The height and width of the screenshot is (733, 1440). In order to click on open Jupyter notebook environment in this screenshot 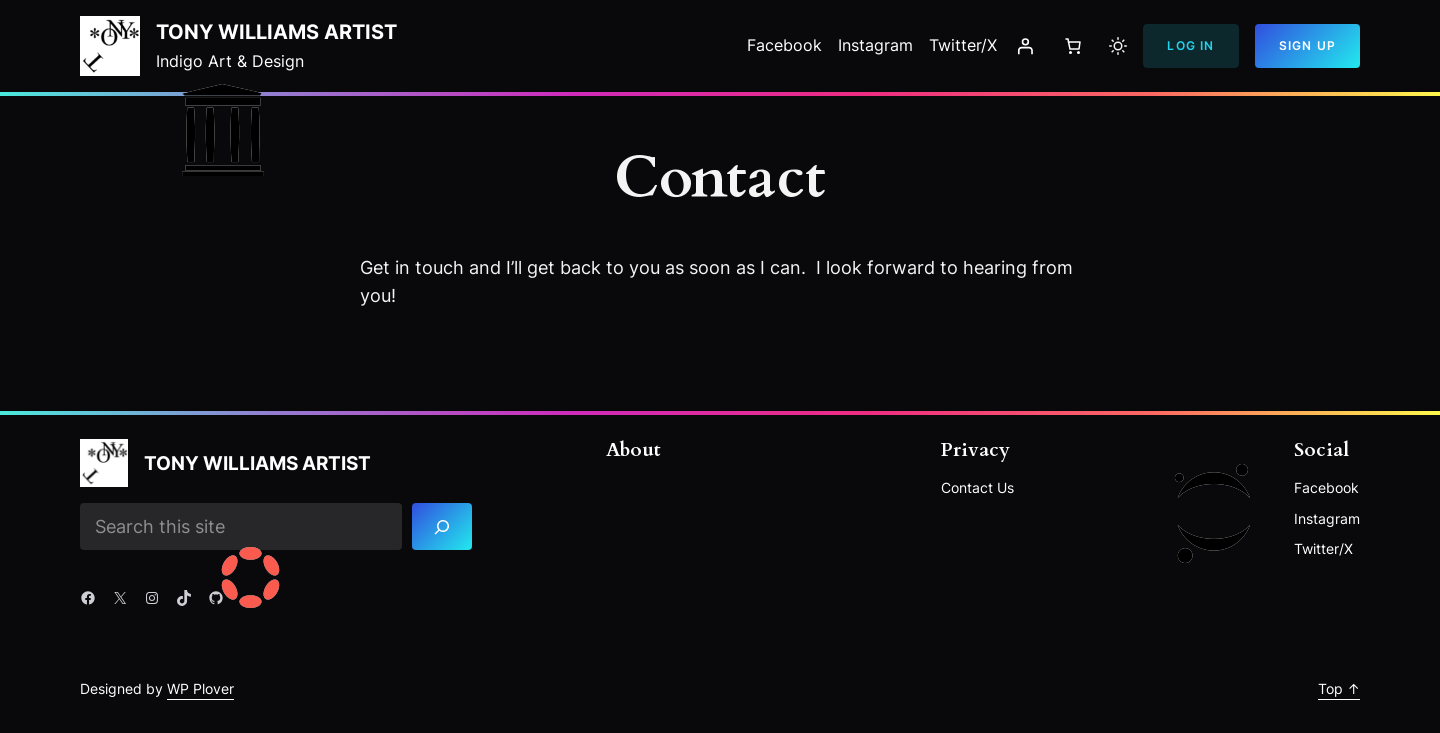, I will do `click(1212, 513)`.